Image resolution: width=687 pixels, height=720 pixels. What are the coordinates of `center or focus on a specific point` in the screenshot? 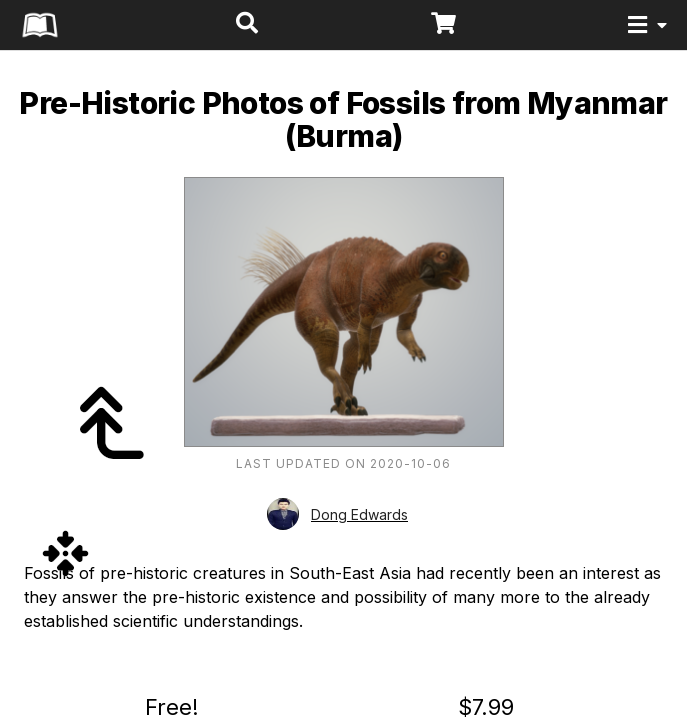 It's located at (65, 553).